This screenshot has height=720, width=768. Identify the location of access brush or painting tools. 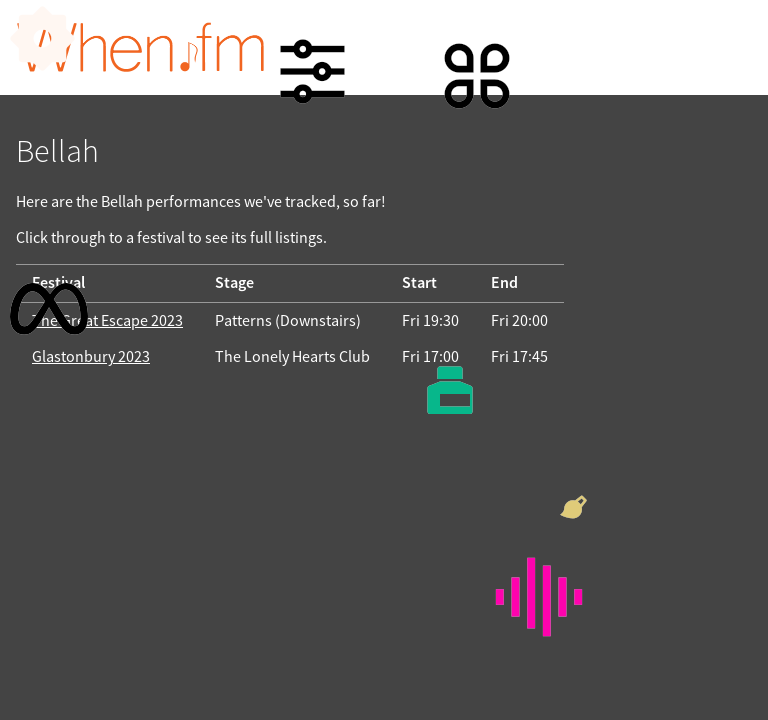
(573, 507).